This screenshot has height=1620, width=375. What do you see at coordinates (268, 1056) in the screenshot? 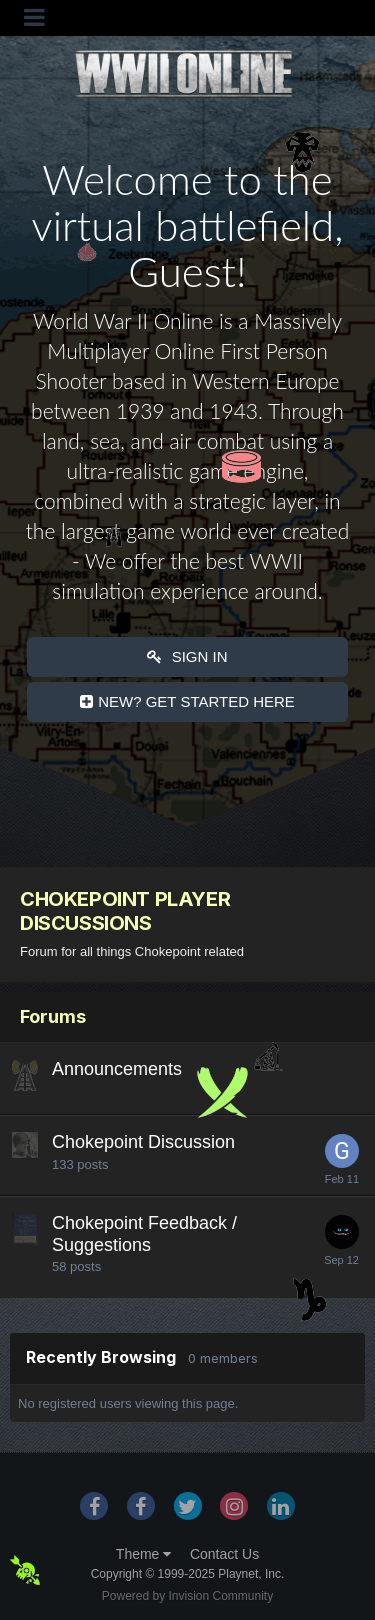
I see `access oil production or extraction features` at bounding box center [268, 1056].